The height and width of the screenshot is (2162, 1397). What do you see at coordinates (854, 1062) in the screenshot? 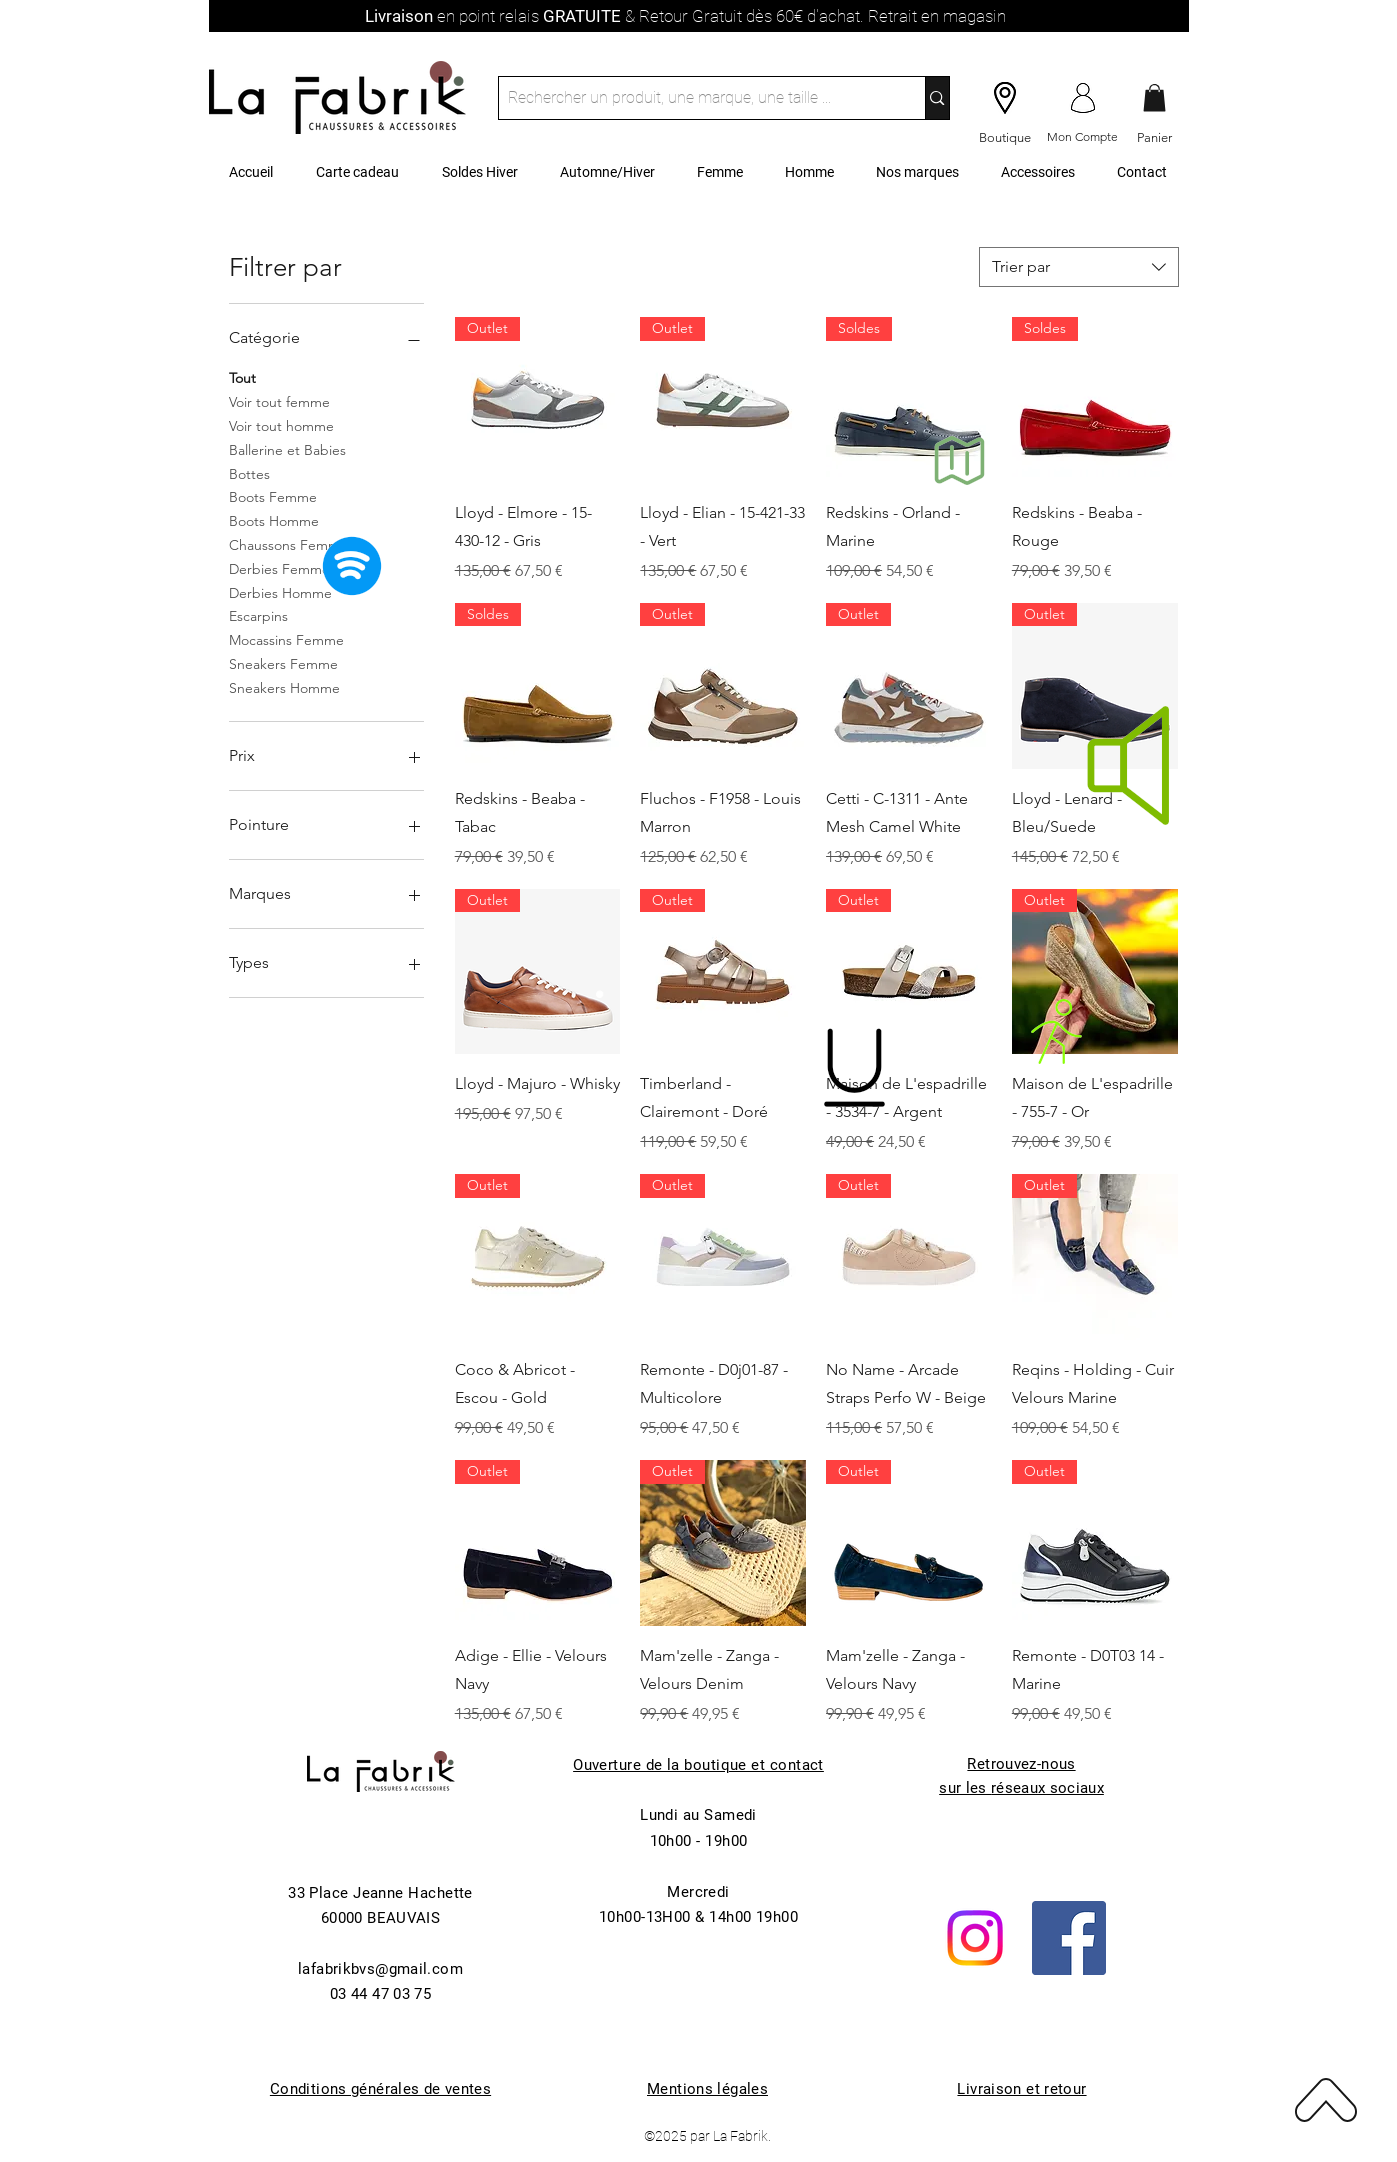
I see `apply underline formatting to selected text` at bounding box center [854, 1062].